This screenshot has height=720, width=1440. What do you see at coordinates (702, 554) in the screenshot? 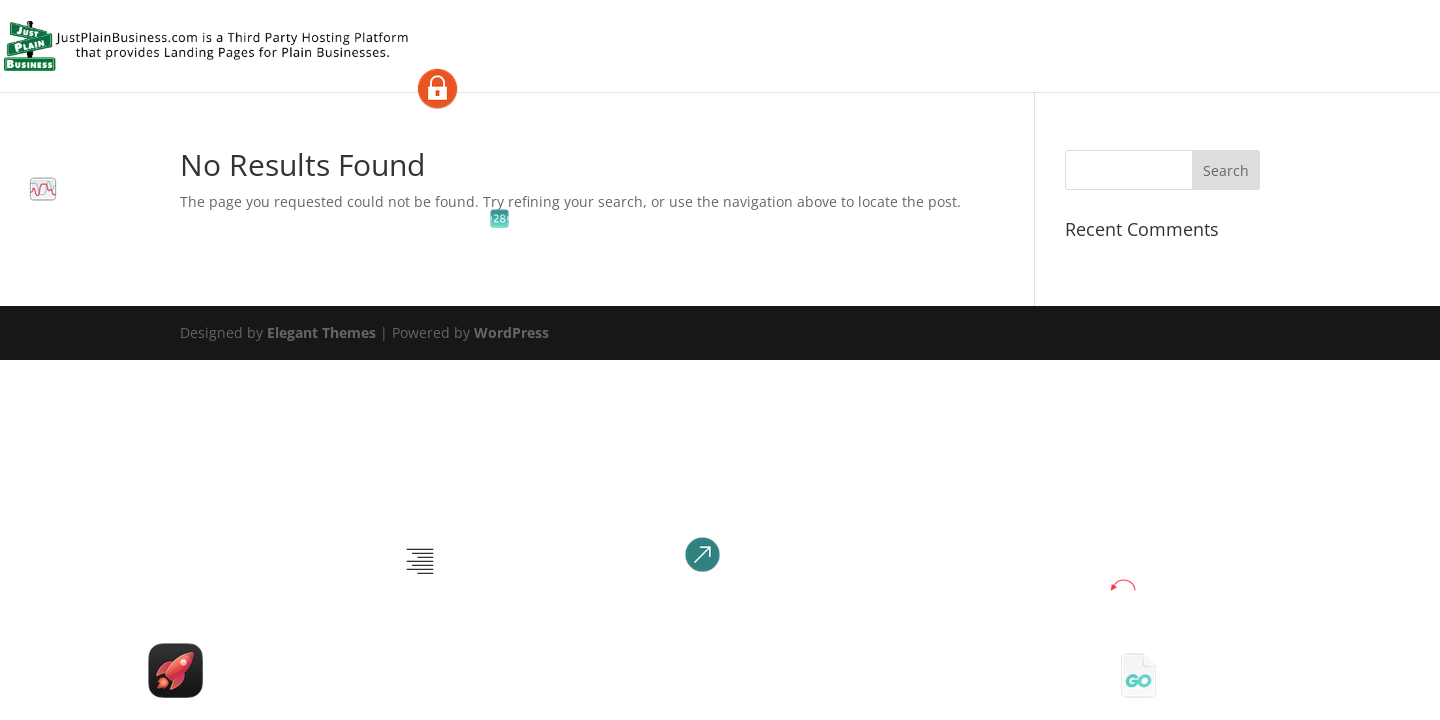
I see `indicates a symbolic link or shortcut to another file` at bounding box center [702, 554].